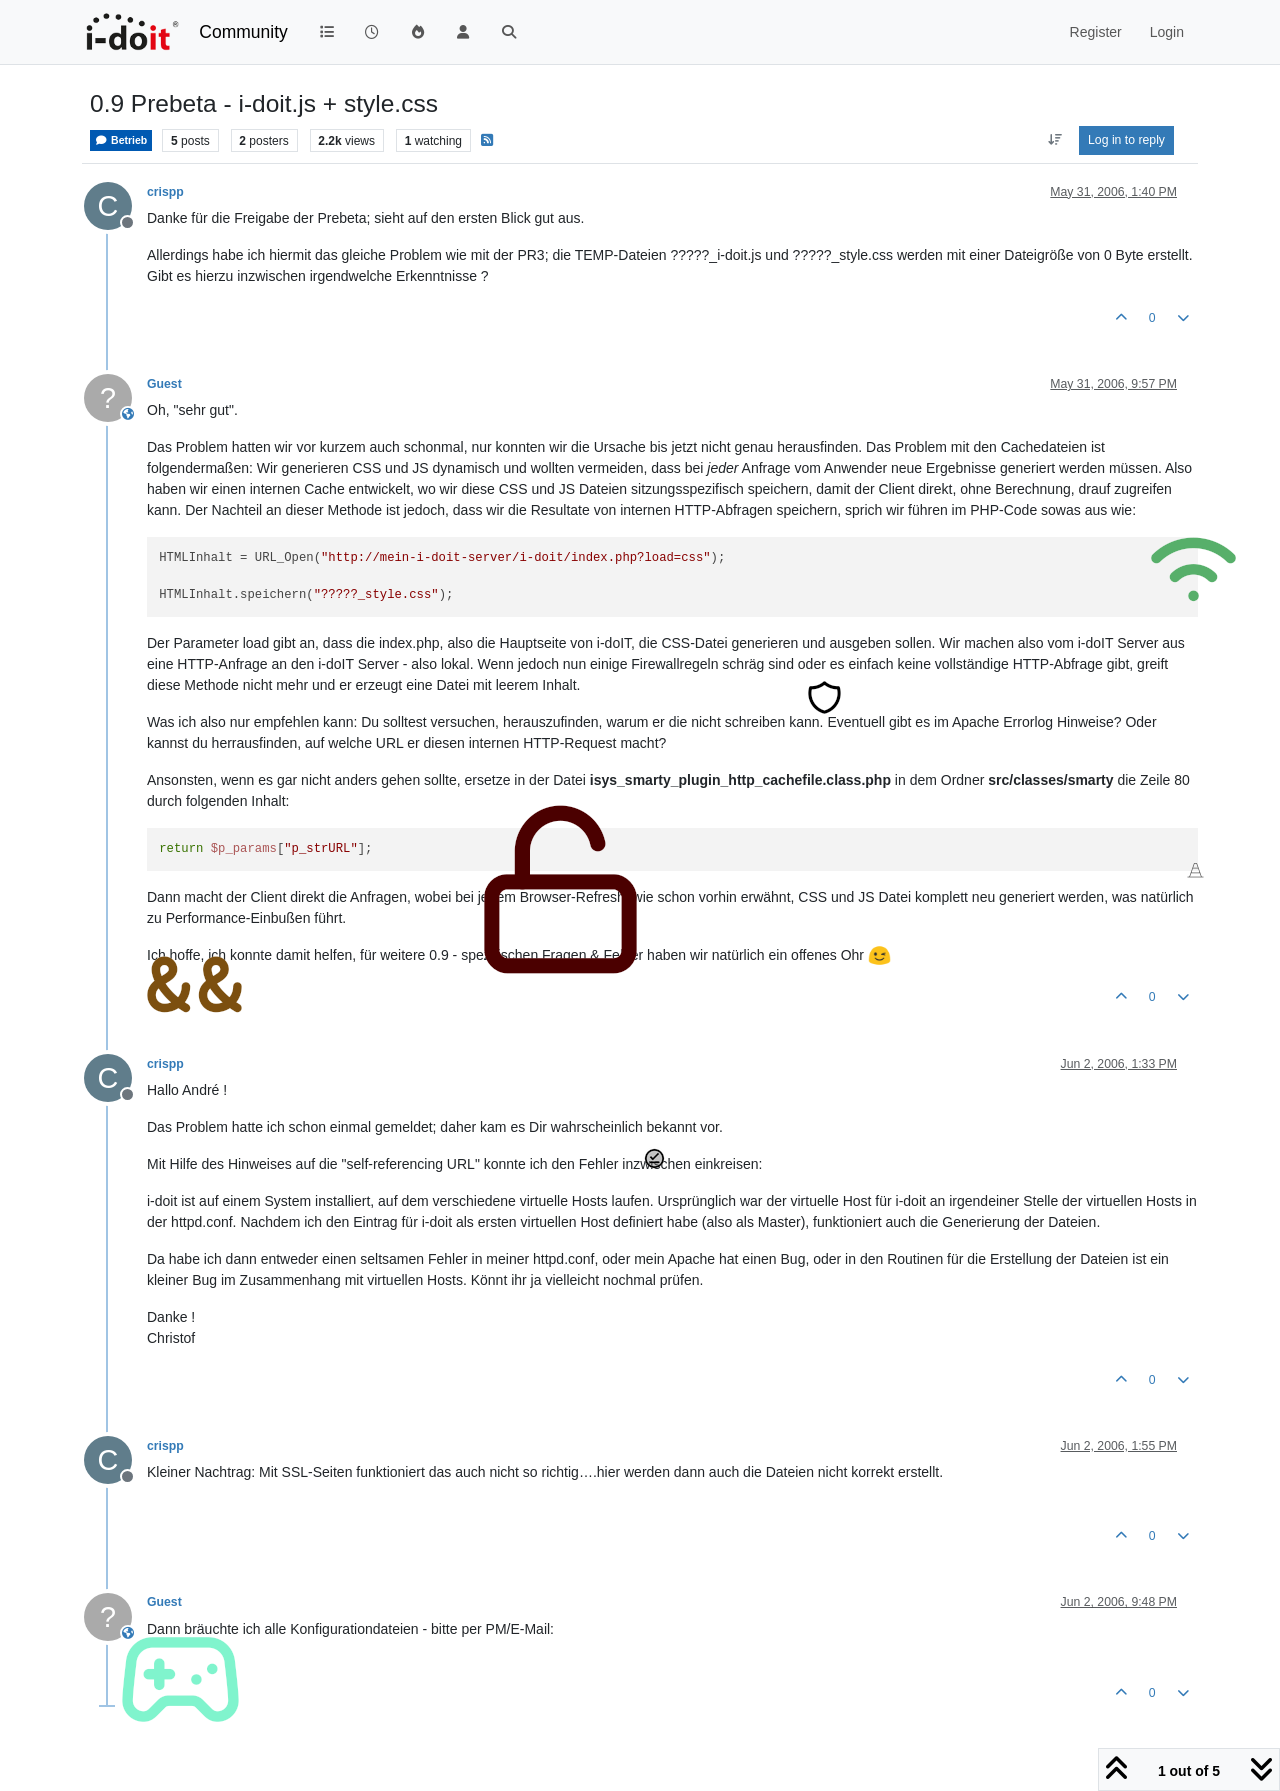  What do you see at coordinates (824, 697) in the screenshot?
I see `access security settings` at bounding box center [824, 697].